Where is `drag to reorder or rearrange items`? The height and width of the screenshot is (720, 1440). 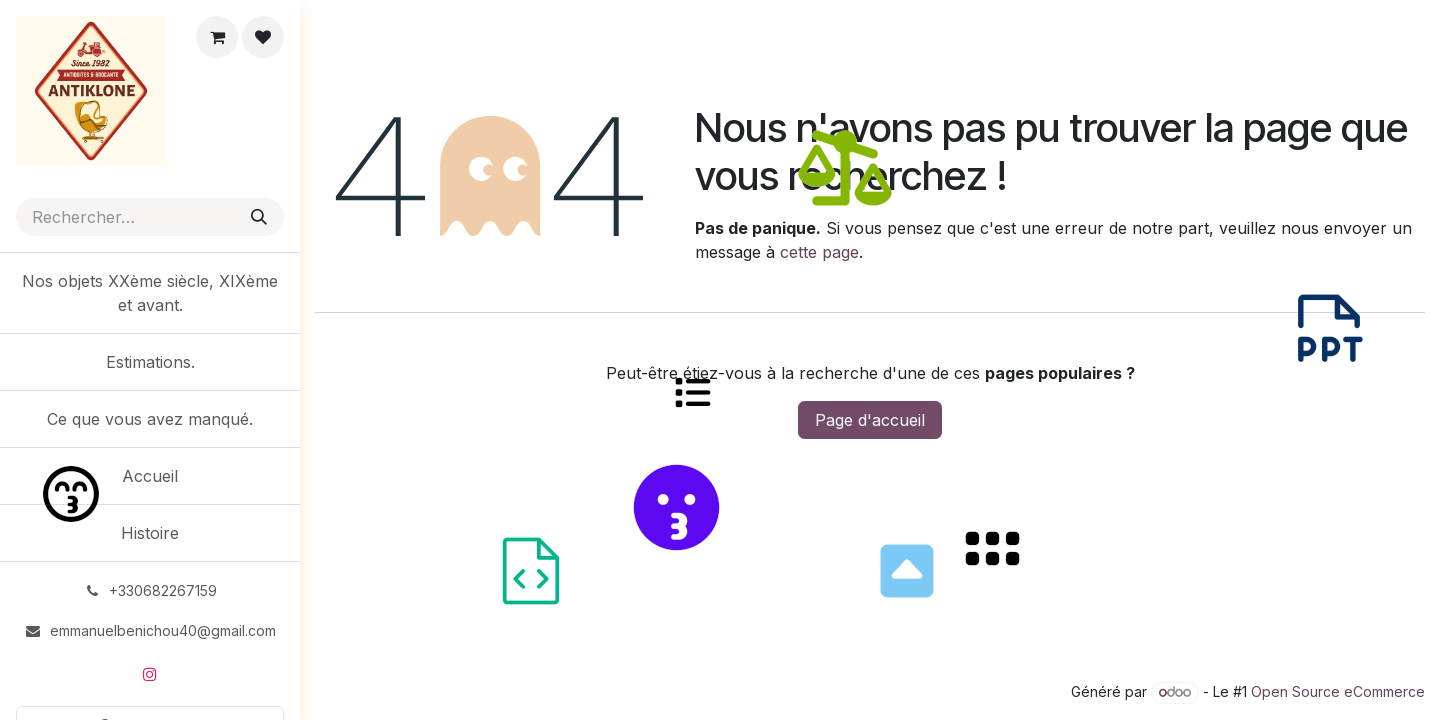 drag to reorder or rearrange items is located at coordinates (992, 548).